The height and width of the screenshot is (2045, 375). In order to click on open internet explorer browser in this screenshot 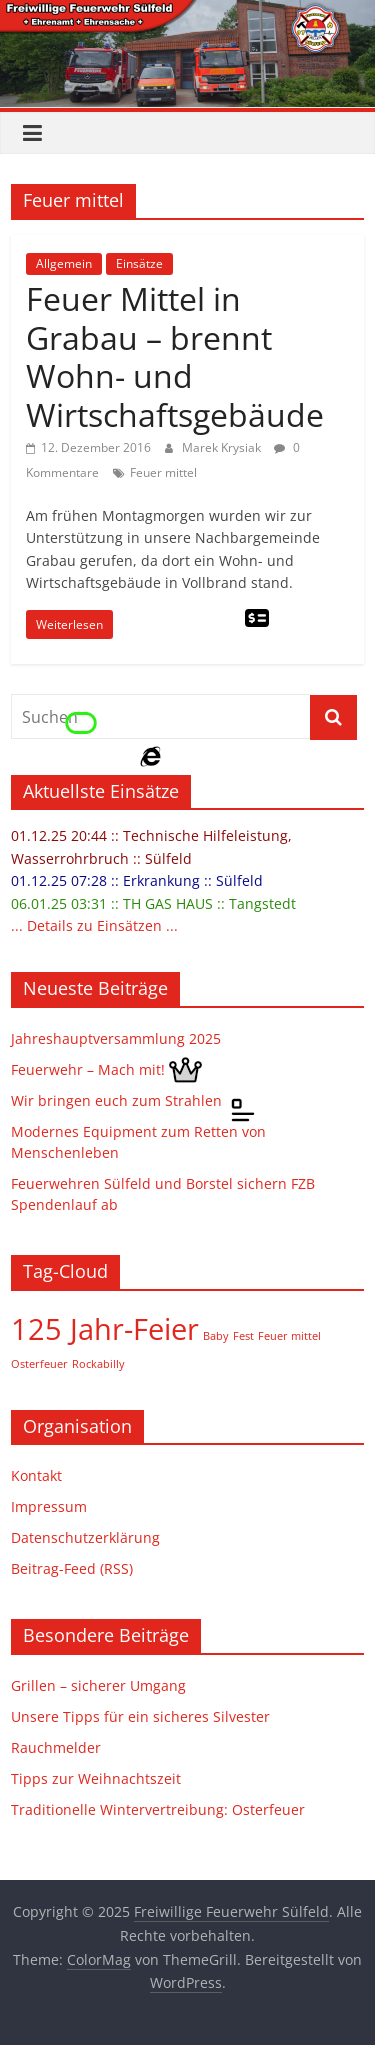, I will do `click(150, 756)`.